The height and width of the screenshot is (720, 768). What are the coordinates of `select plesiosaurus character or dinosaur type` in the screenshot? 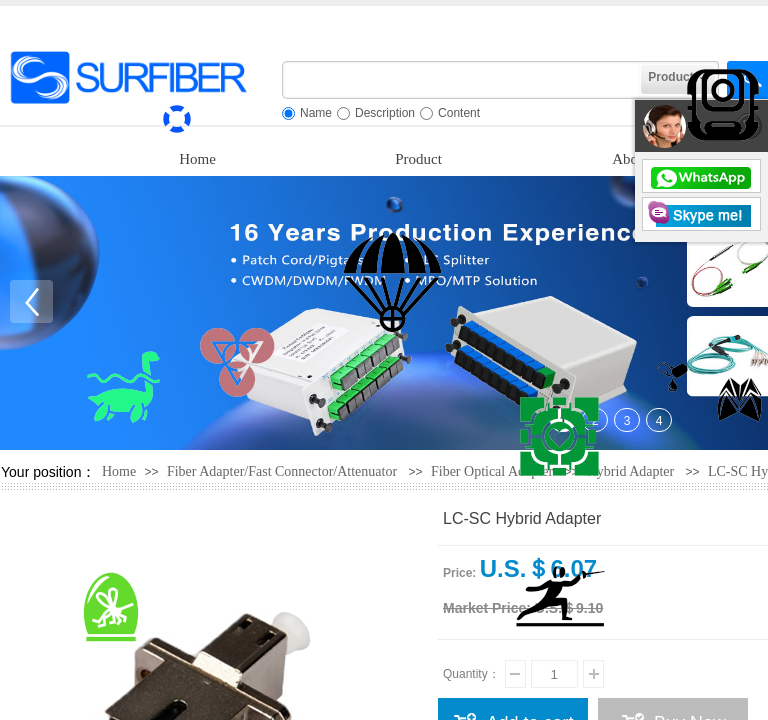 It's located at (123, 386).